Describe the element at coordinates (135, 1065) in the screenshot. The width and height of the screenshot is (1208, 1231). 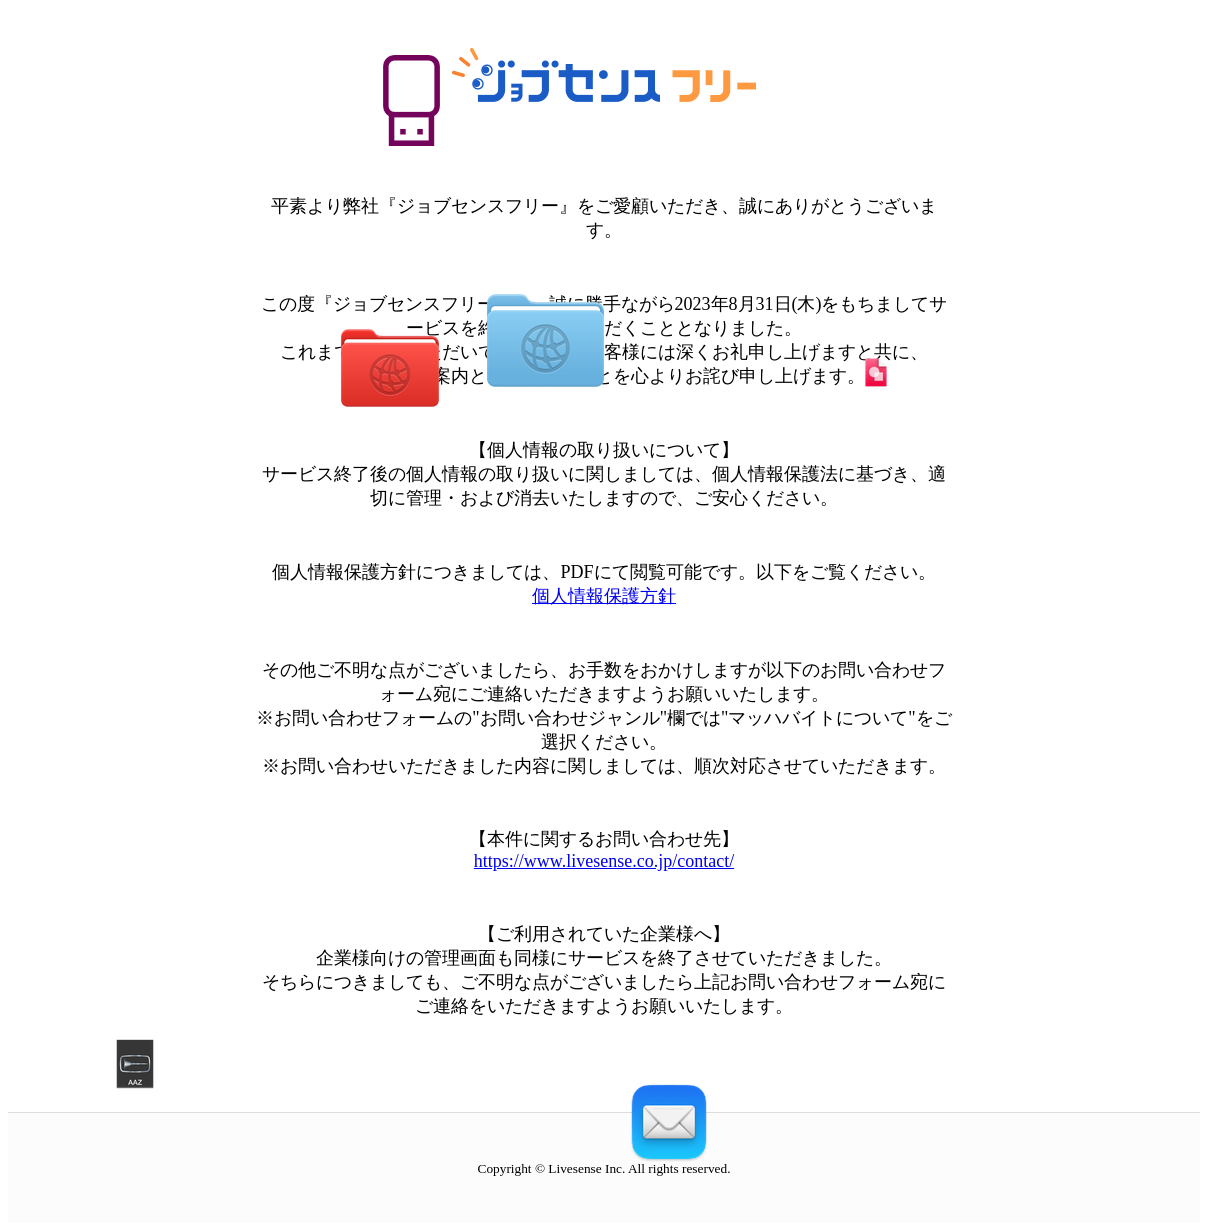
I see `audio analyzer or metering tool in GarageBand` at that location.